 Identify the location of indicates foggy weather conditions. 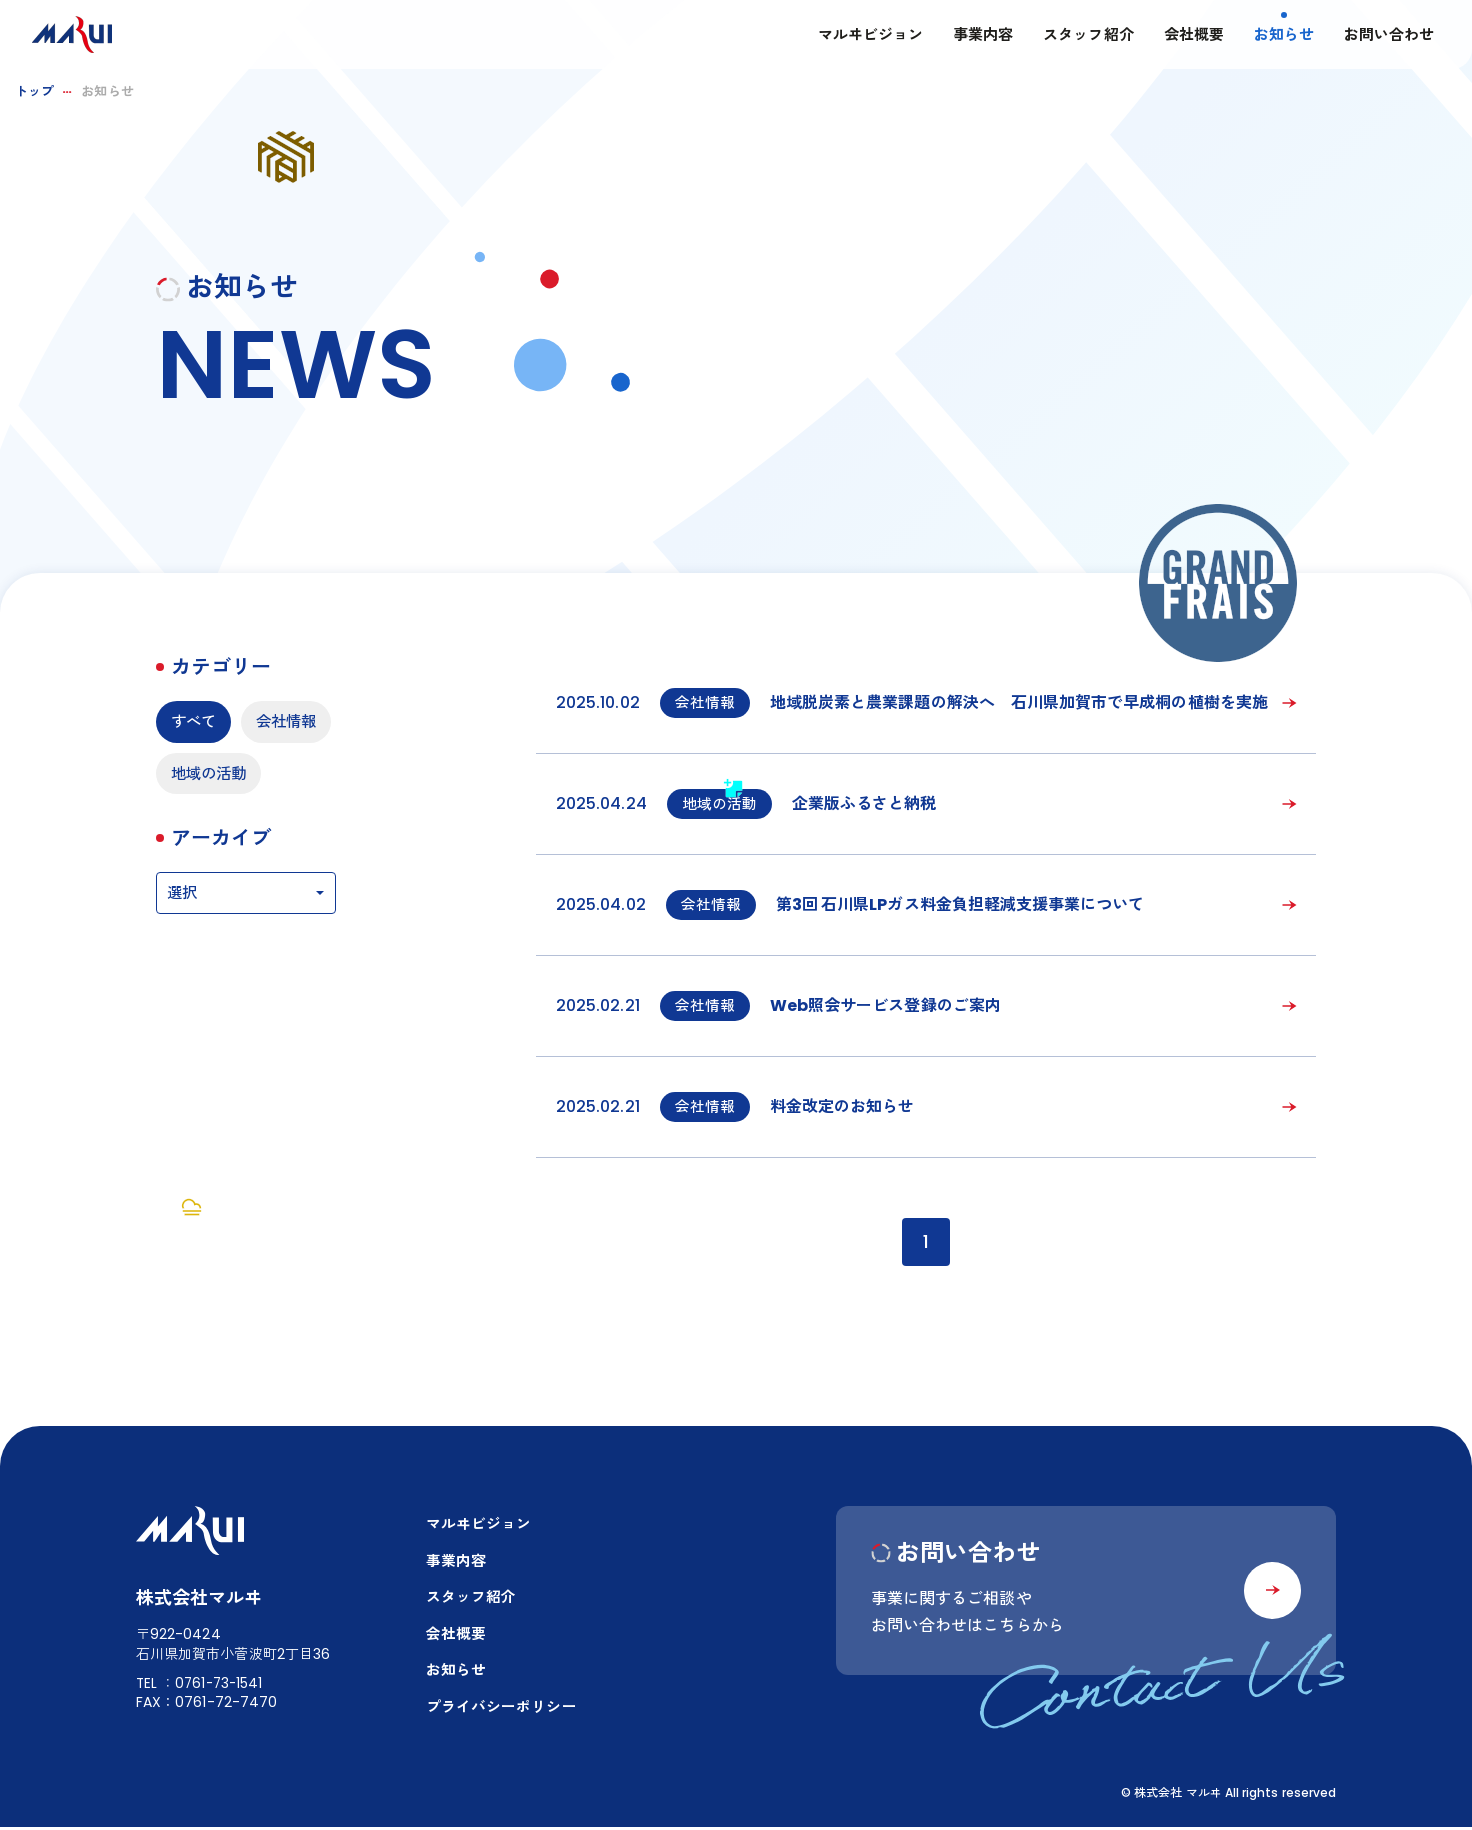
(191, 1207).